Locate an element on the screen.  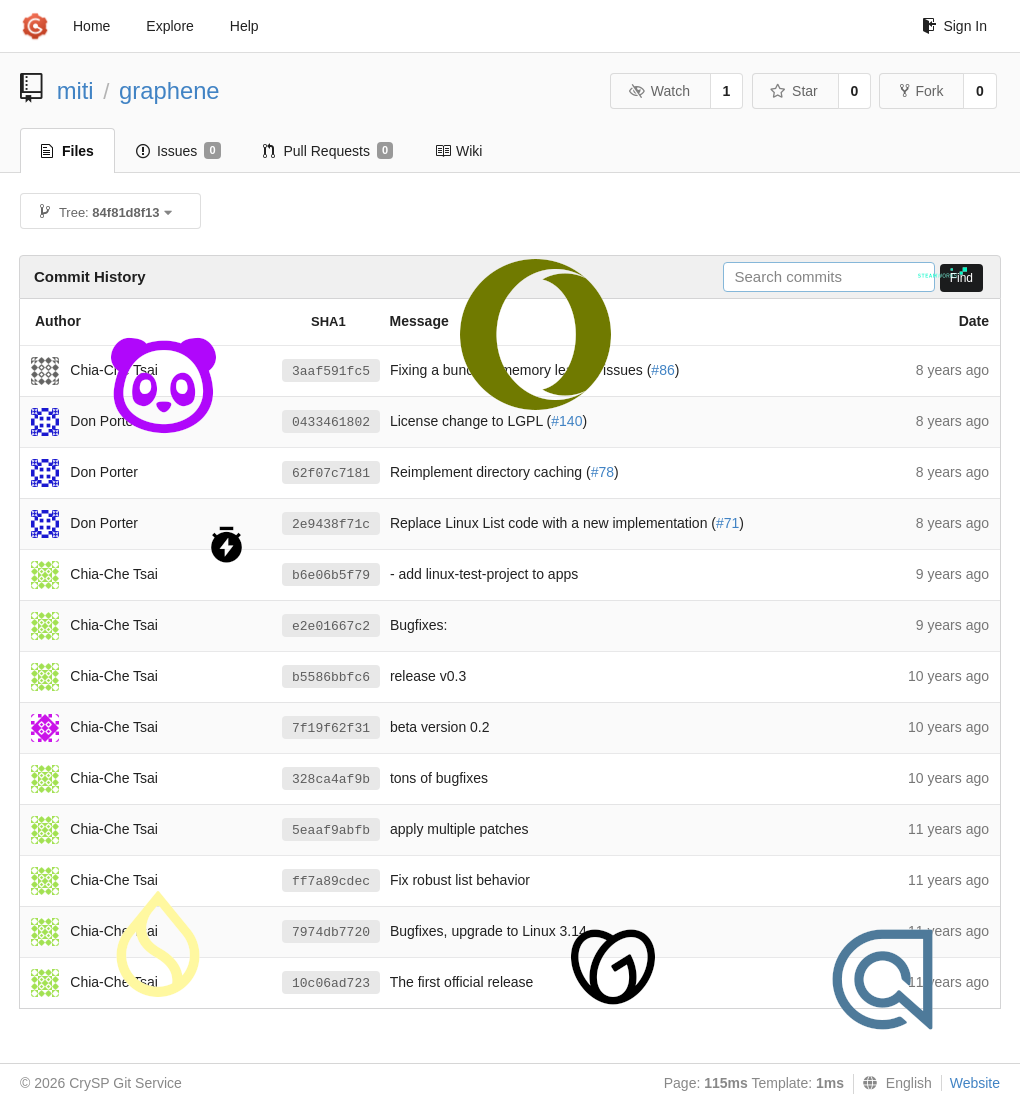
open Opera browser is located at coordinates (535, 334).